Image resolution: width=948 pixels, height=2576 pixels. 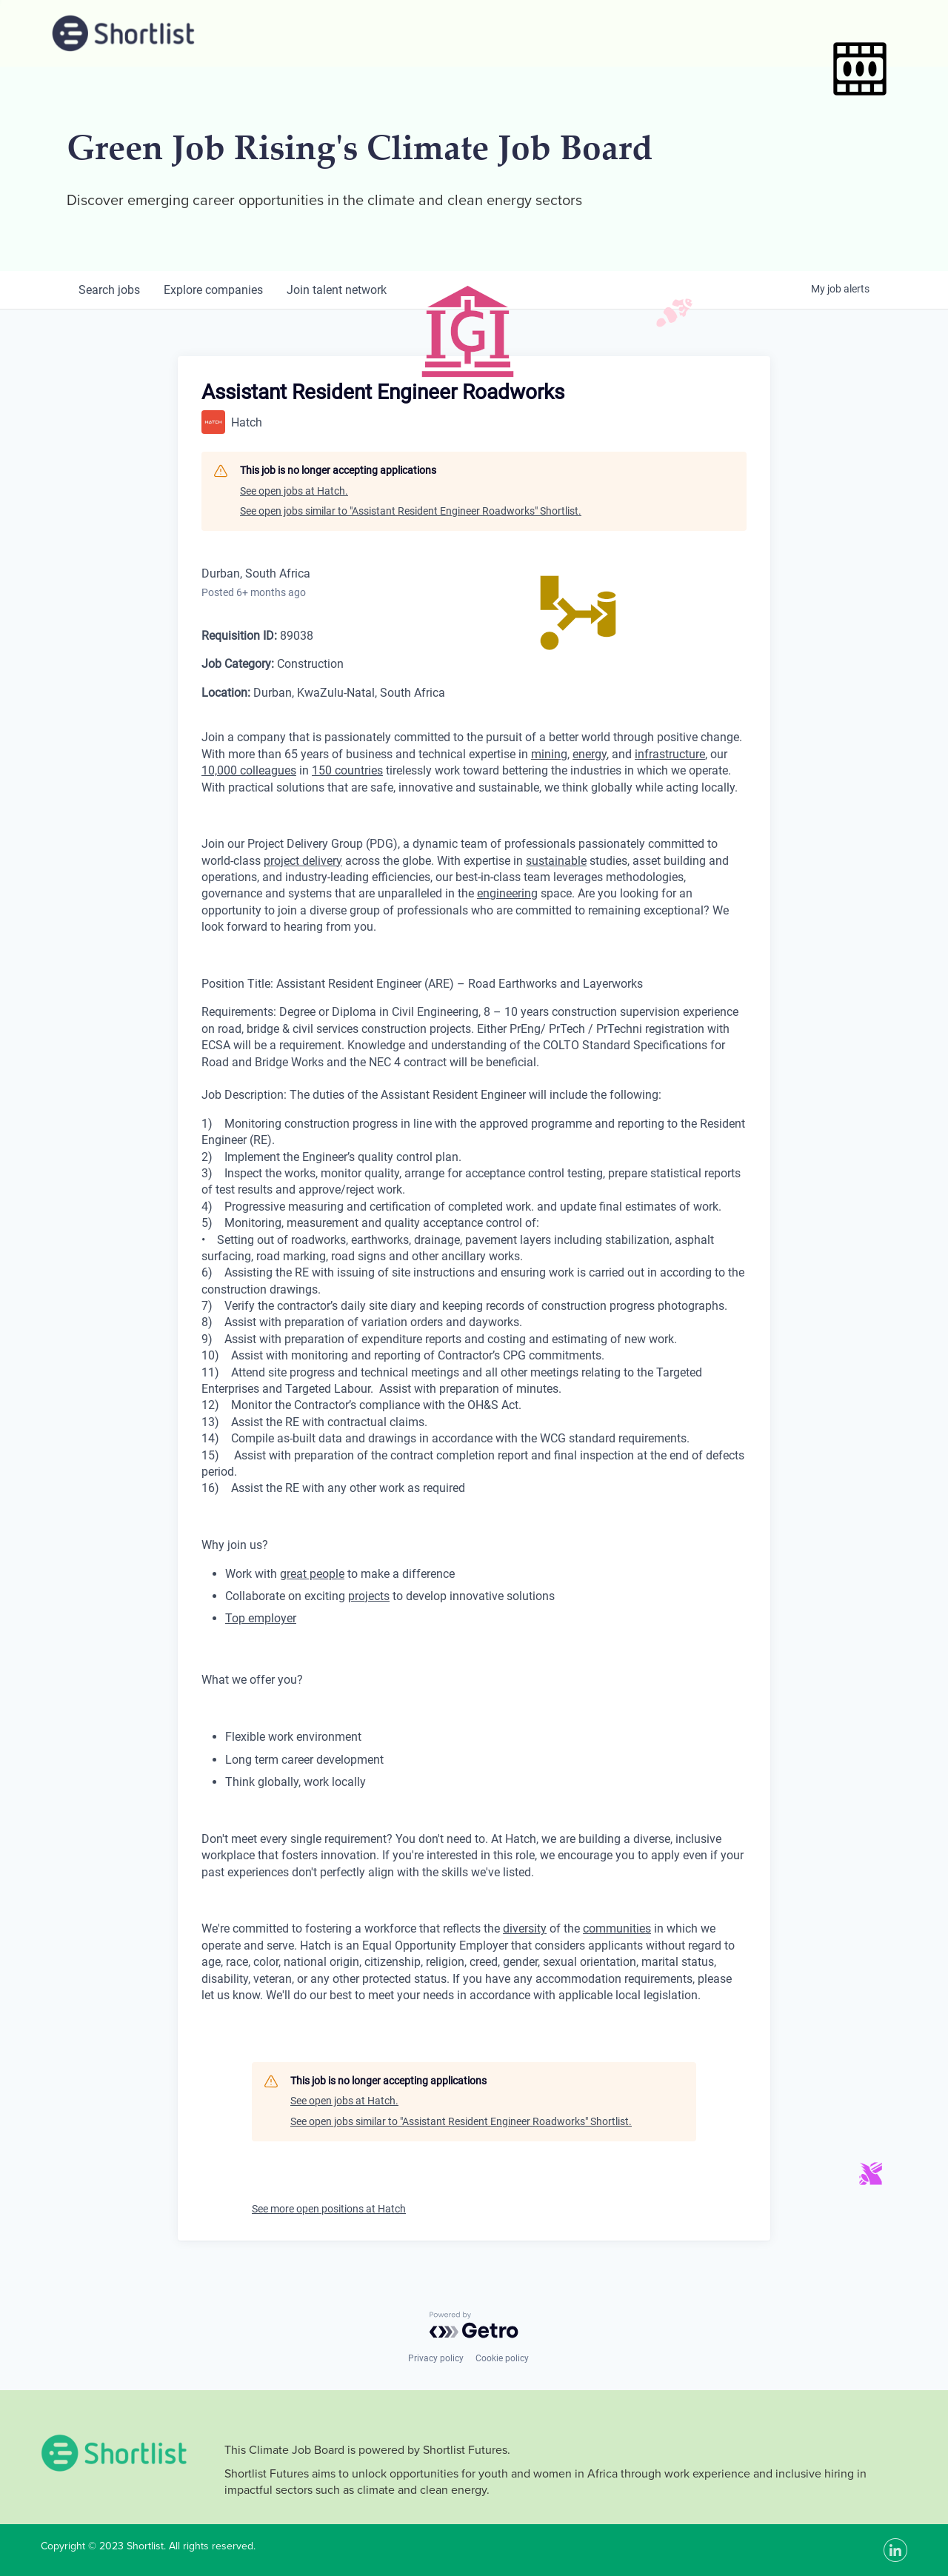 What do you see at coordinates (870, 2173) in the screenshot?
I see `split wood or gather firewood in a crafting game` at bounding box center [870, 2173].